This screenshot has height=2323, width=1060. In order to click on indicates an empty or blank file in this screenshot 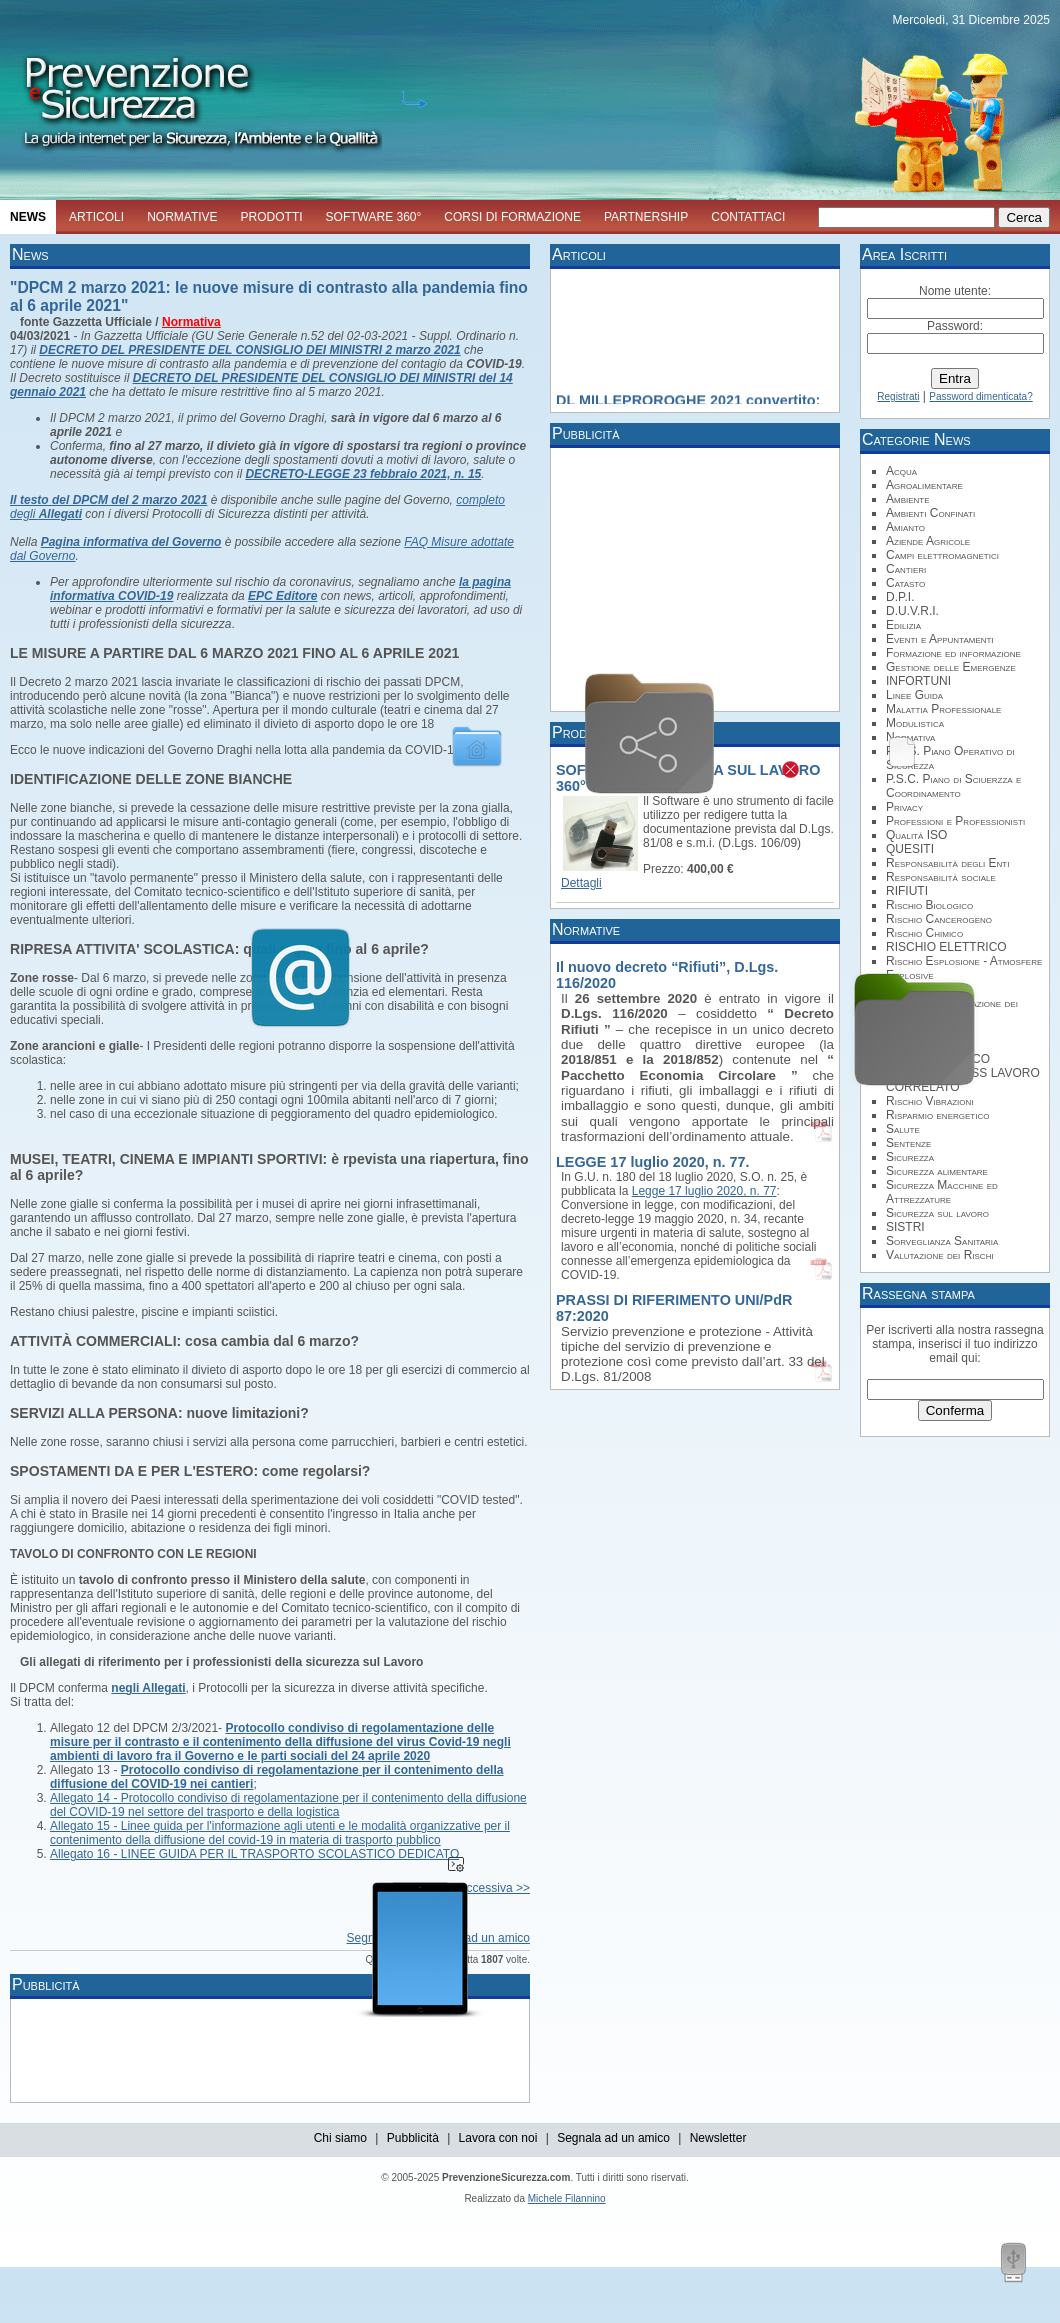, I will do `click(902, 752)`.